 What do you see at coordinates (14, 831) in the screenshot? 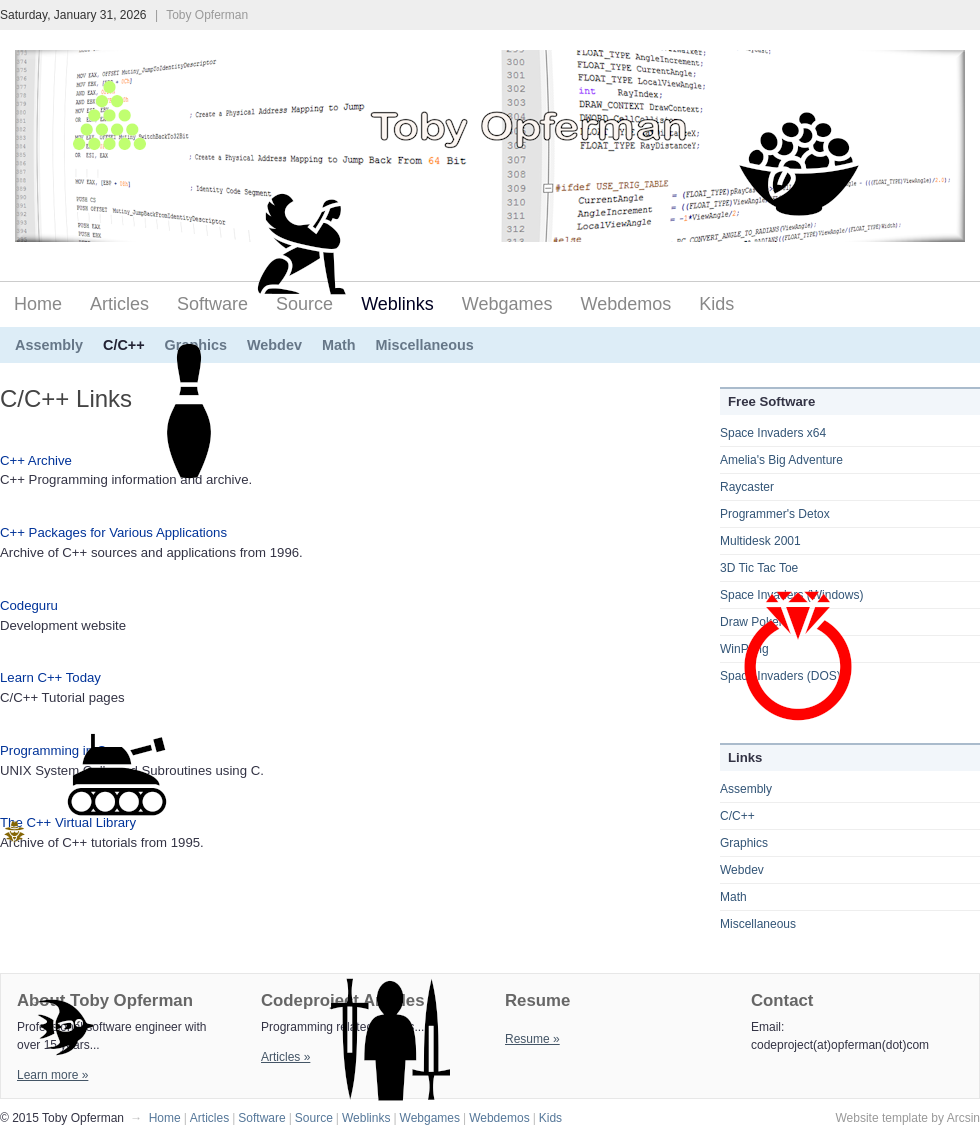
I see `enable incognito or private browsing mode` at bounding box center [14, 831].